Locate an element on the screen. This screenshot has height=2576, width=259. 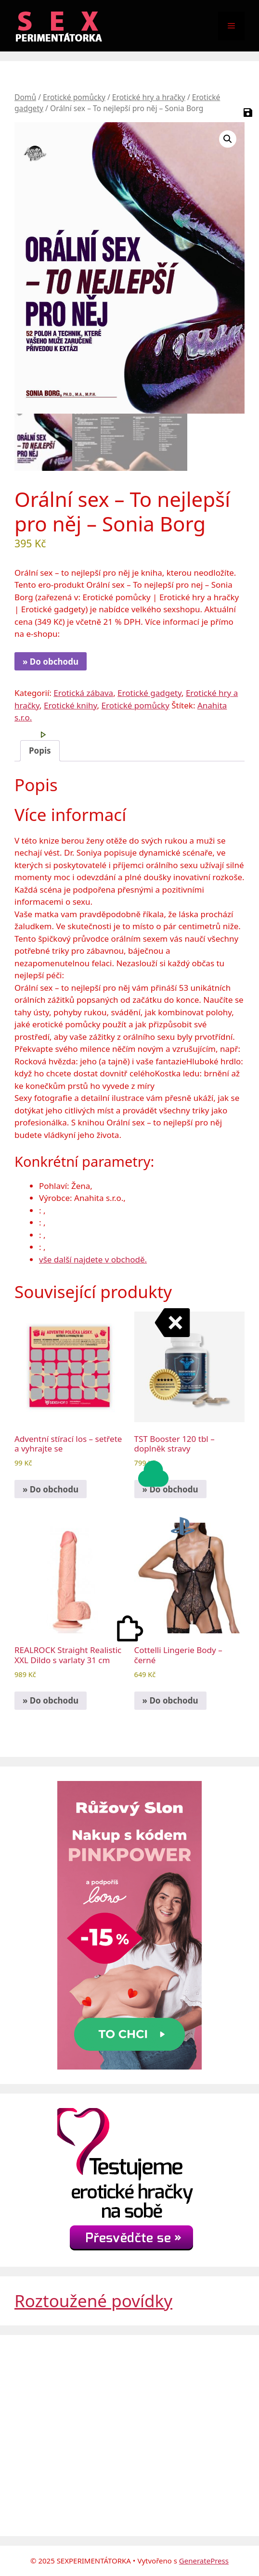
save current file or document is located at coordinates (248, 113).